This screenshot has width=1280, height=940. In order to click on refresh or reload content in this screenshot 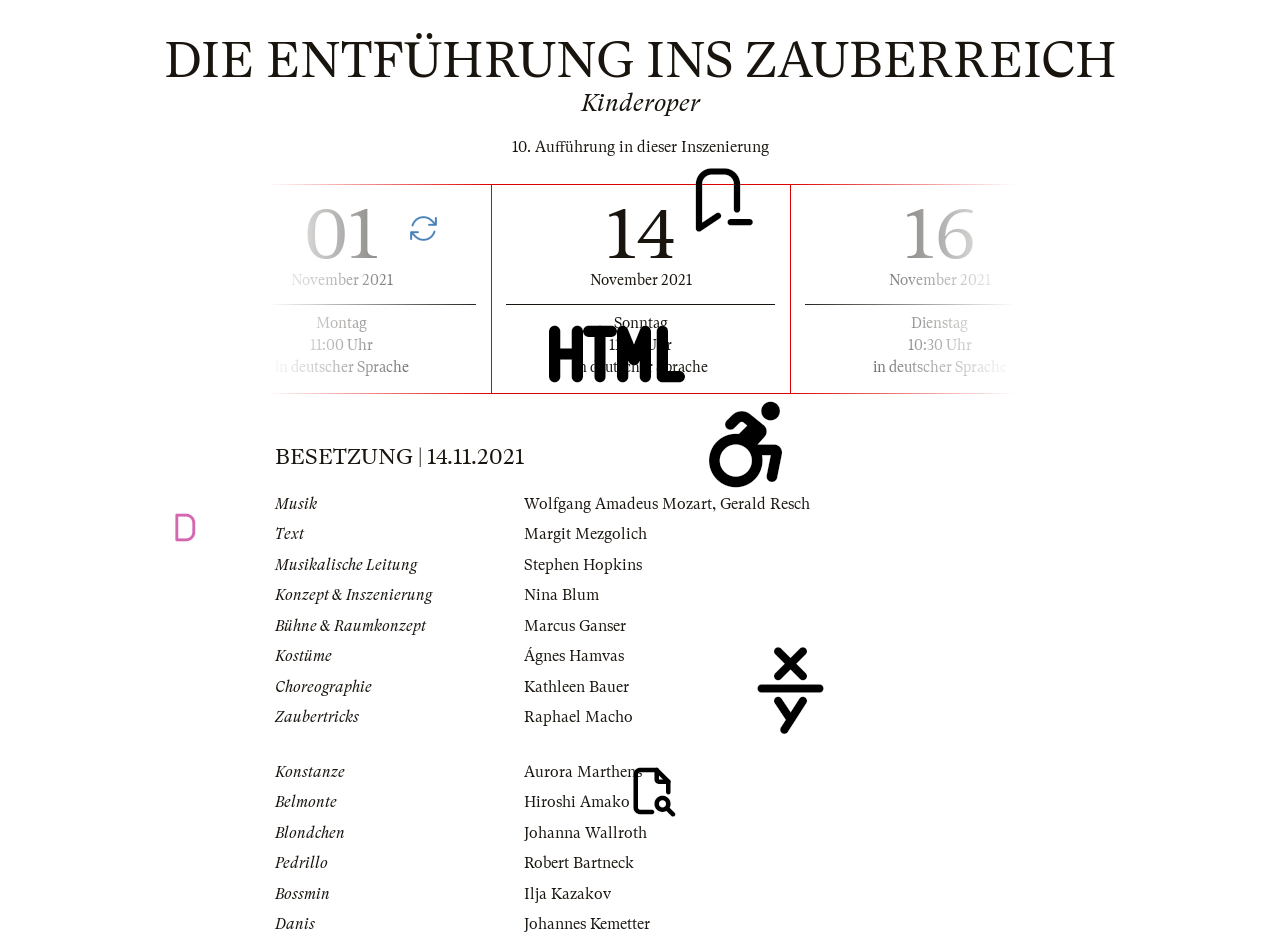, I will do `click(423, 228)`.